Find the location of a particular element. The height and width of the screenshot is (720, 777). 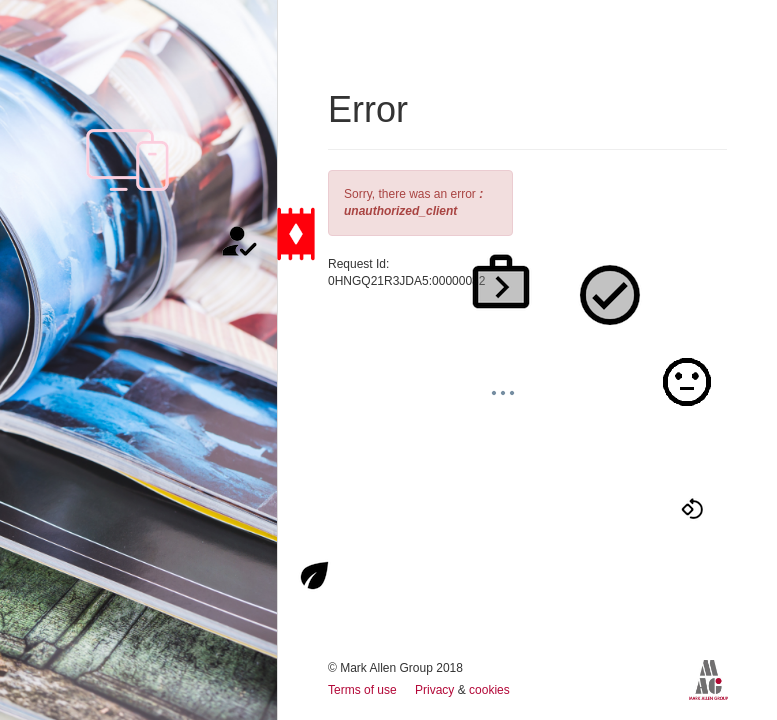

indicates neutral feedback or rating is located at coordinates (687, 382).